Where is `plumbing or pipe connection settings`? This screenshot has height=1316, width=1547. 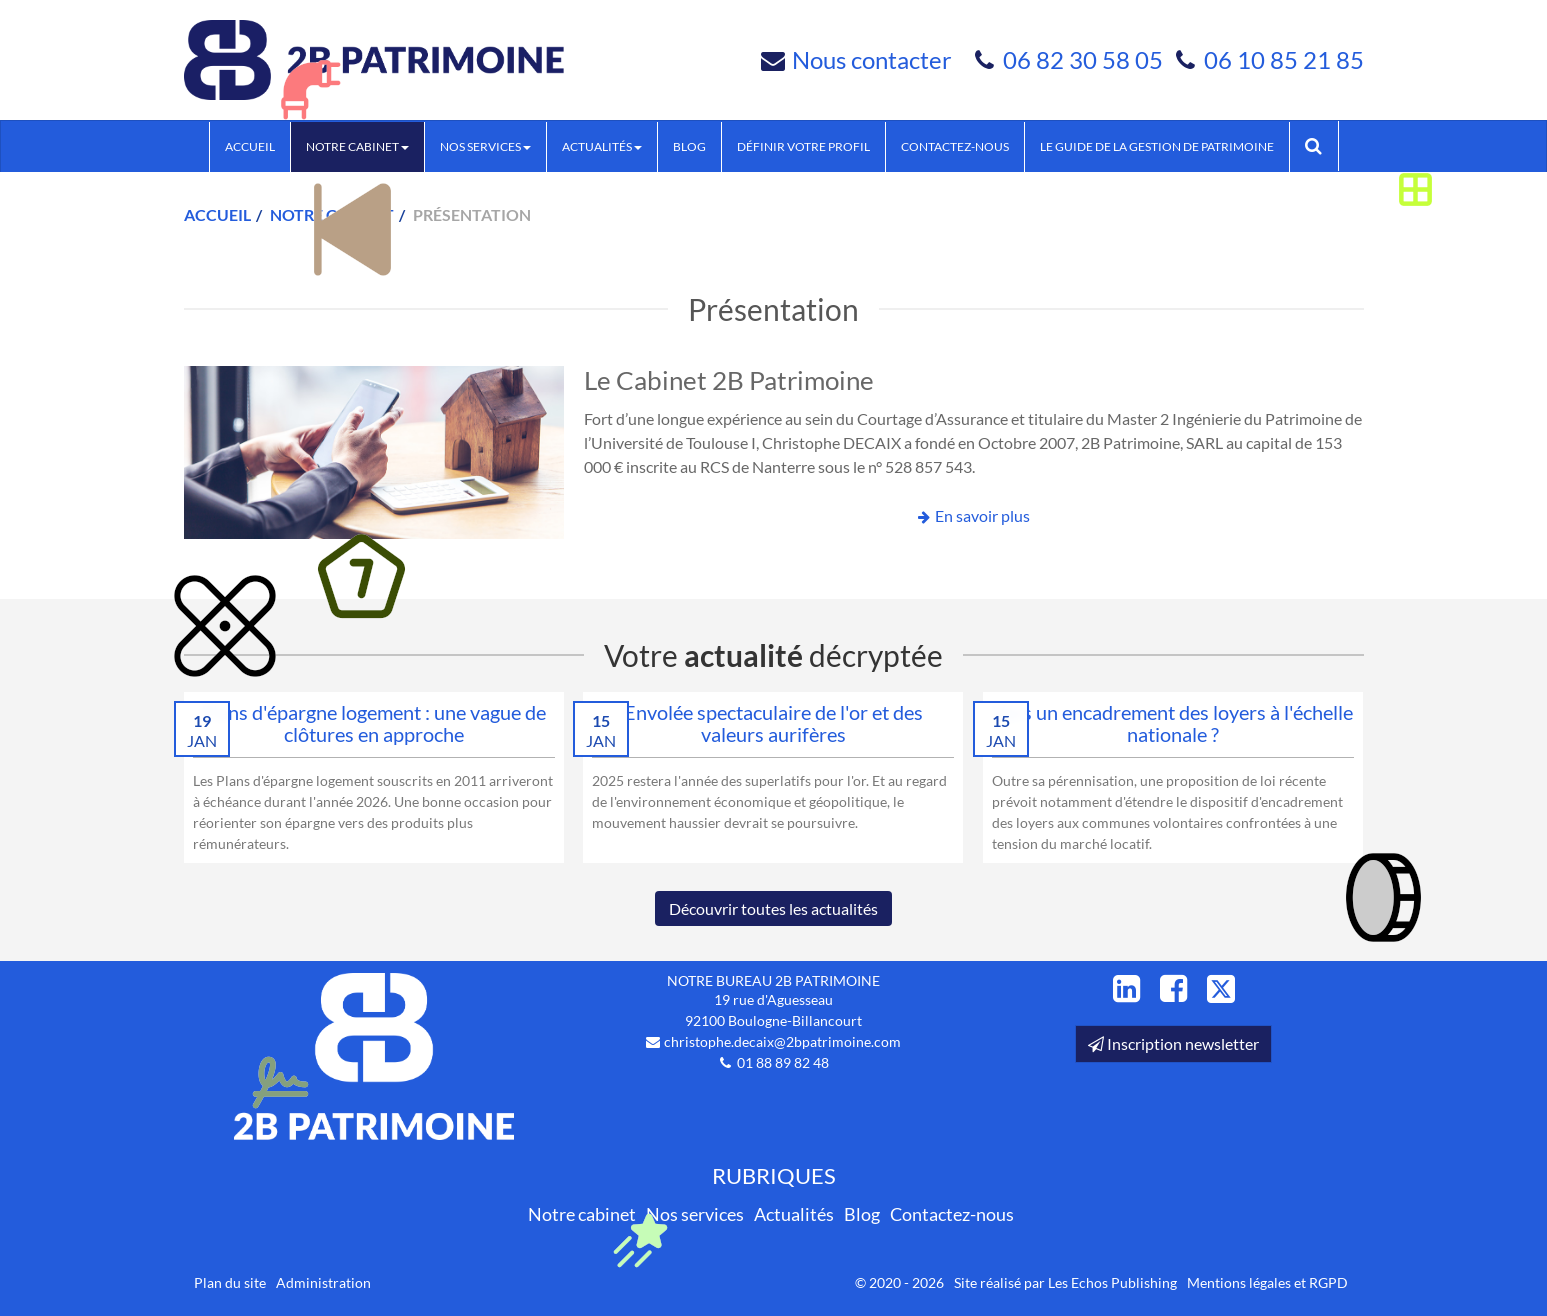
plumbing or pipe connection settings is located at coordinates (308, 87).